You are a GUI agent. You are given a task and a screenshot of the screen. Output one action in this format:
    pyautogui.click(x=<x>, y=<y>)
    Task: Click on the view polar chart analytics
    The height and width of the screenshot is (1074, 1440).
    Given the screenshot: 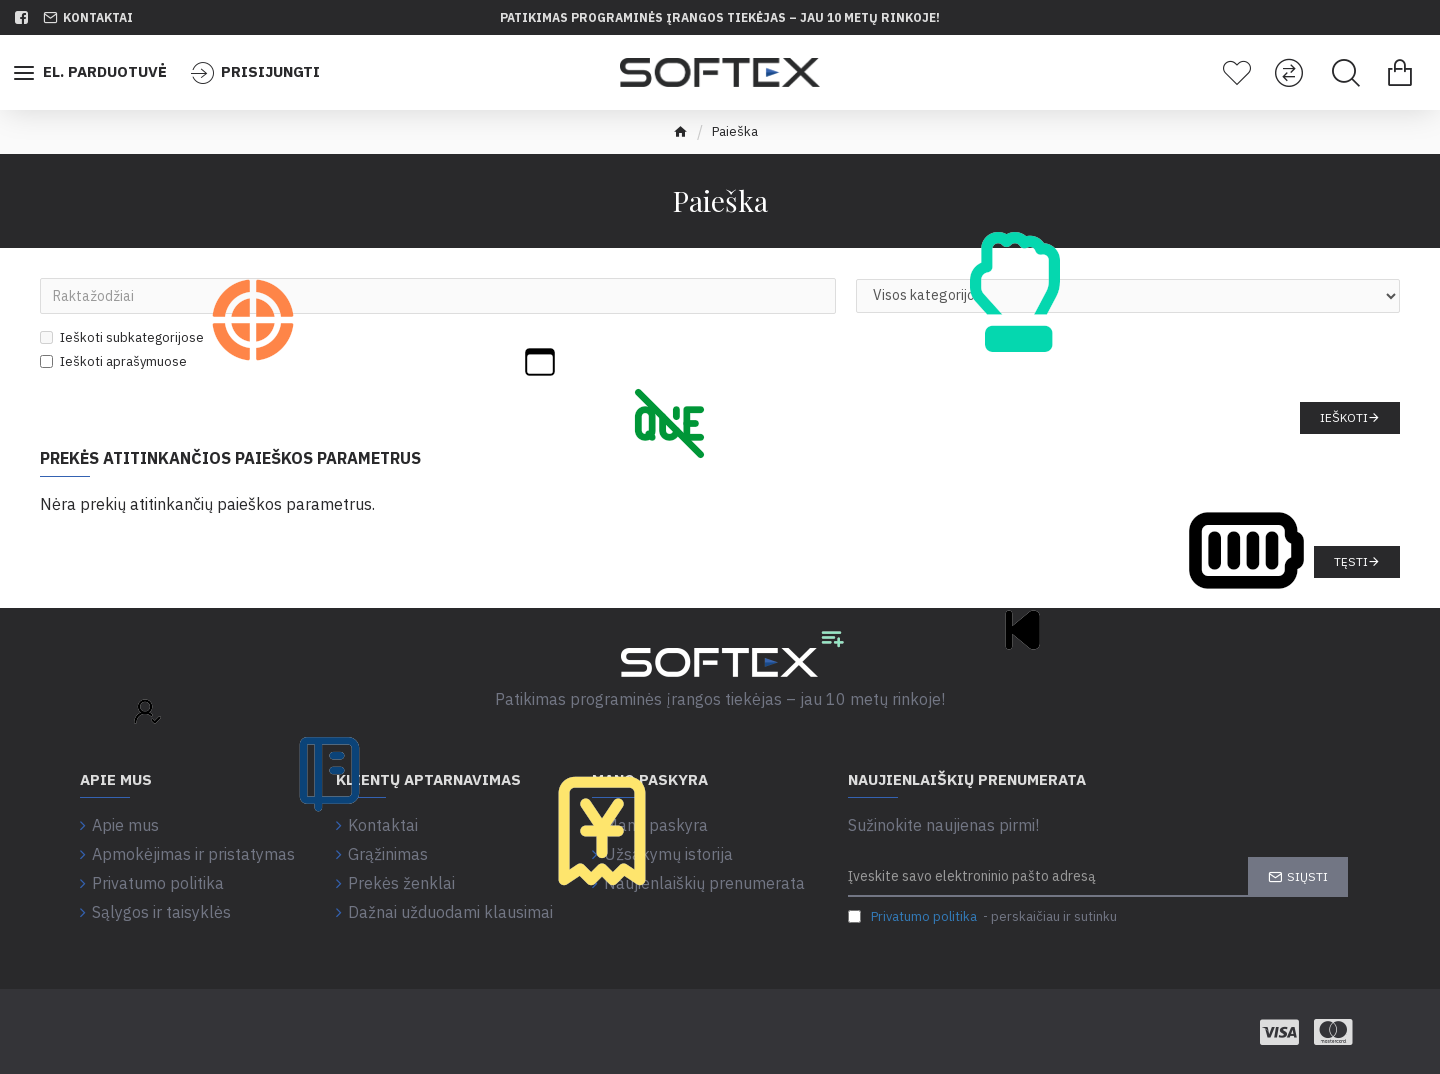 What is the action you would take?
    pyautogui.click(x=253, y=320)
    